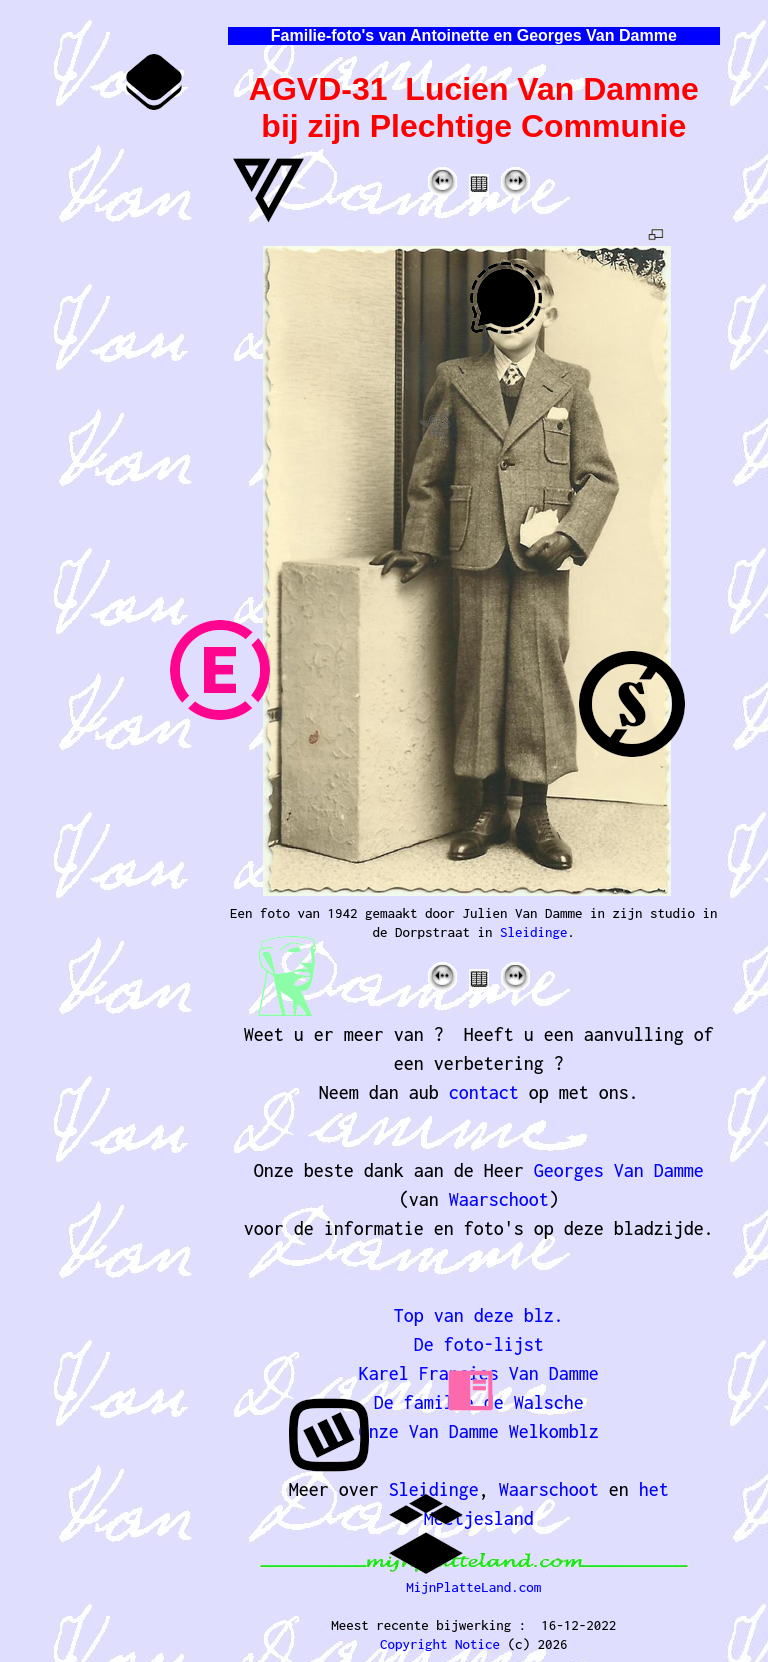 Image resolution: width=768 pixels, height=1662 pixels. Describe the element at coordinates (506, 298) in the screenshot. I see `open signal messenger` at that location.